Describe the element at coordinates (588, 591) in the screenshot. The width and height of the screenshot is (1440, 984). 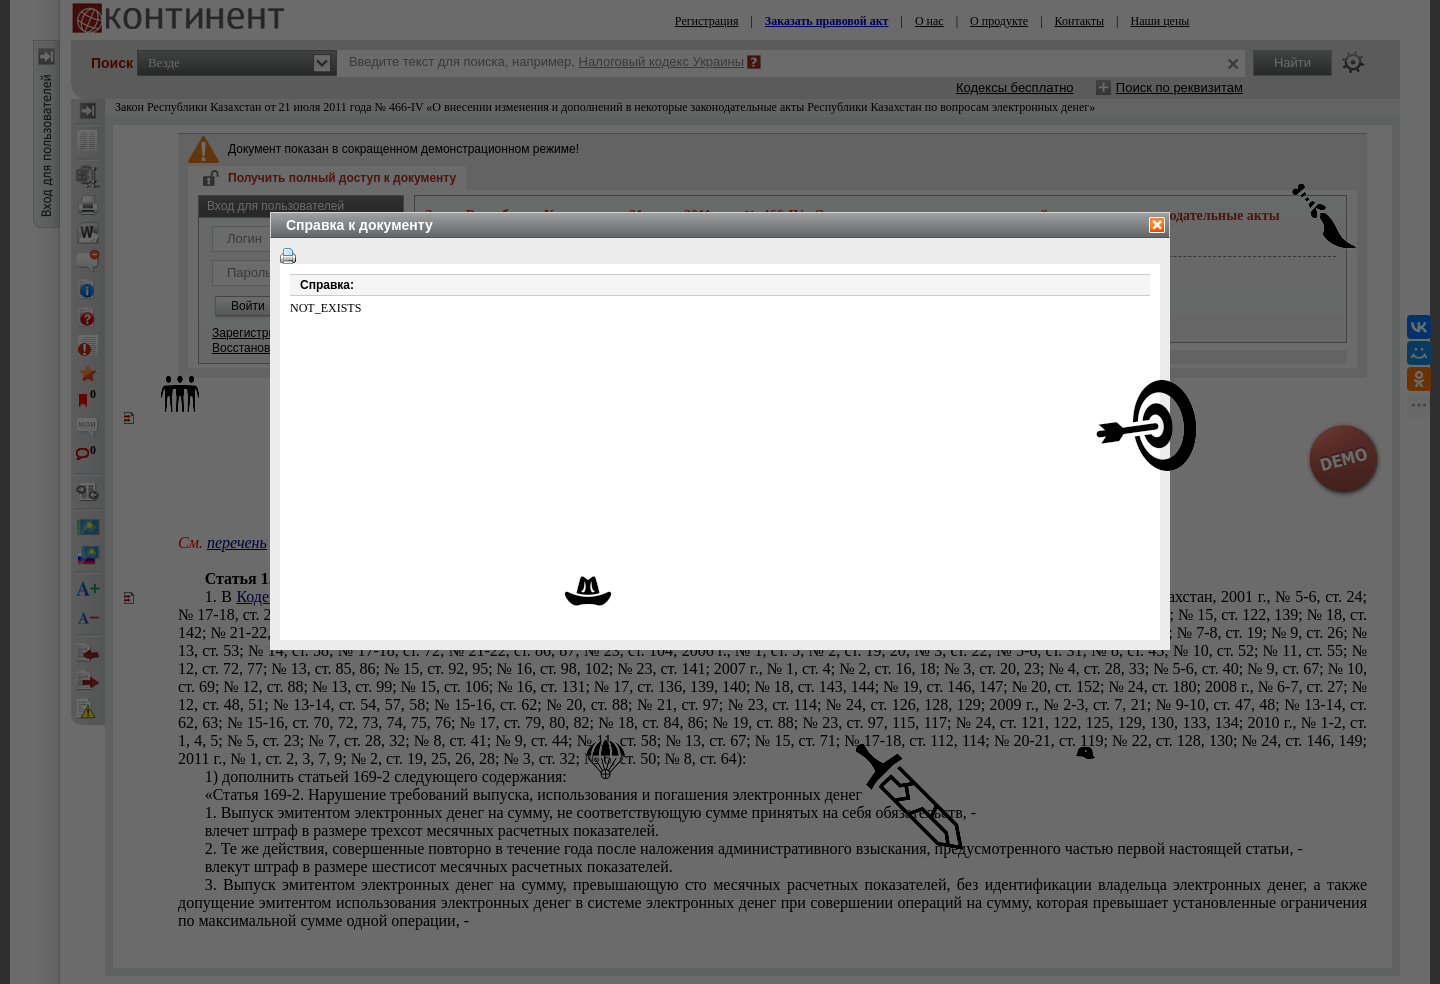
I see `select cowboy or western theme` at that location.